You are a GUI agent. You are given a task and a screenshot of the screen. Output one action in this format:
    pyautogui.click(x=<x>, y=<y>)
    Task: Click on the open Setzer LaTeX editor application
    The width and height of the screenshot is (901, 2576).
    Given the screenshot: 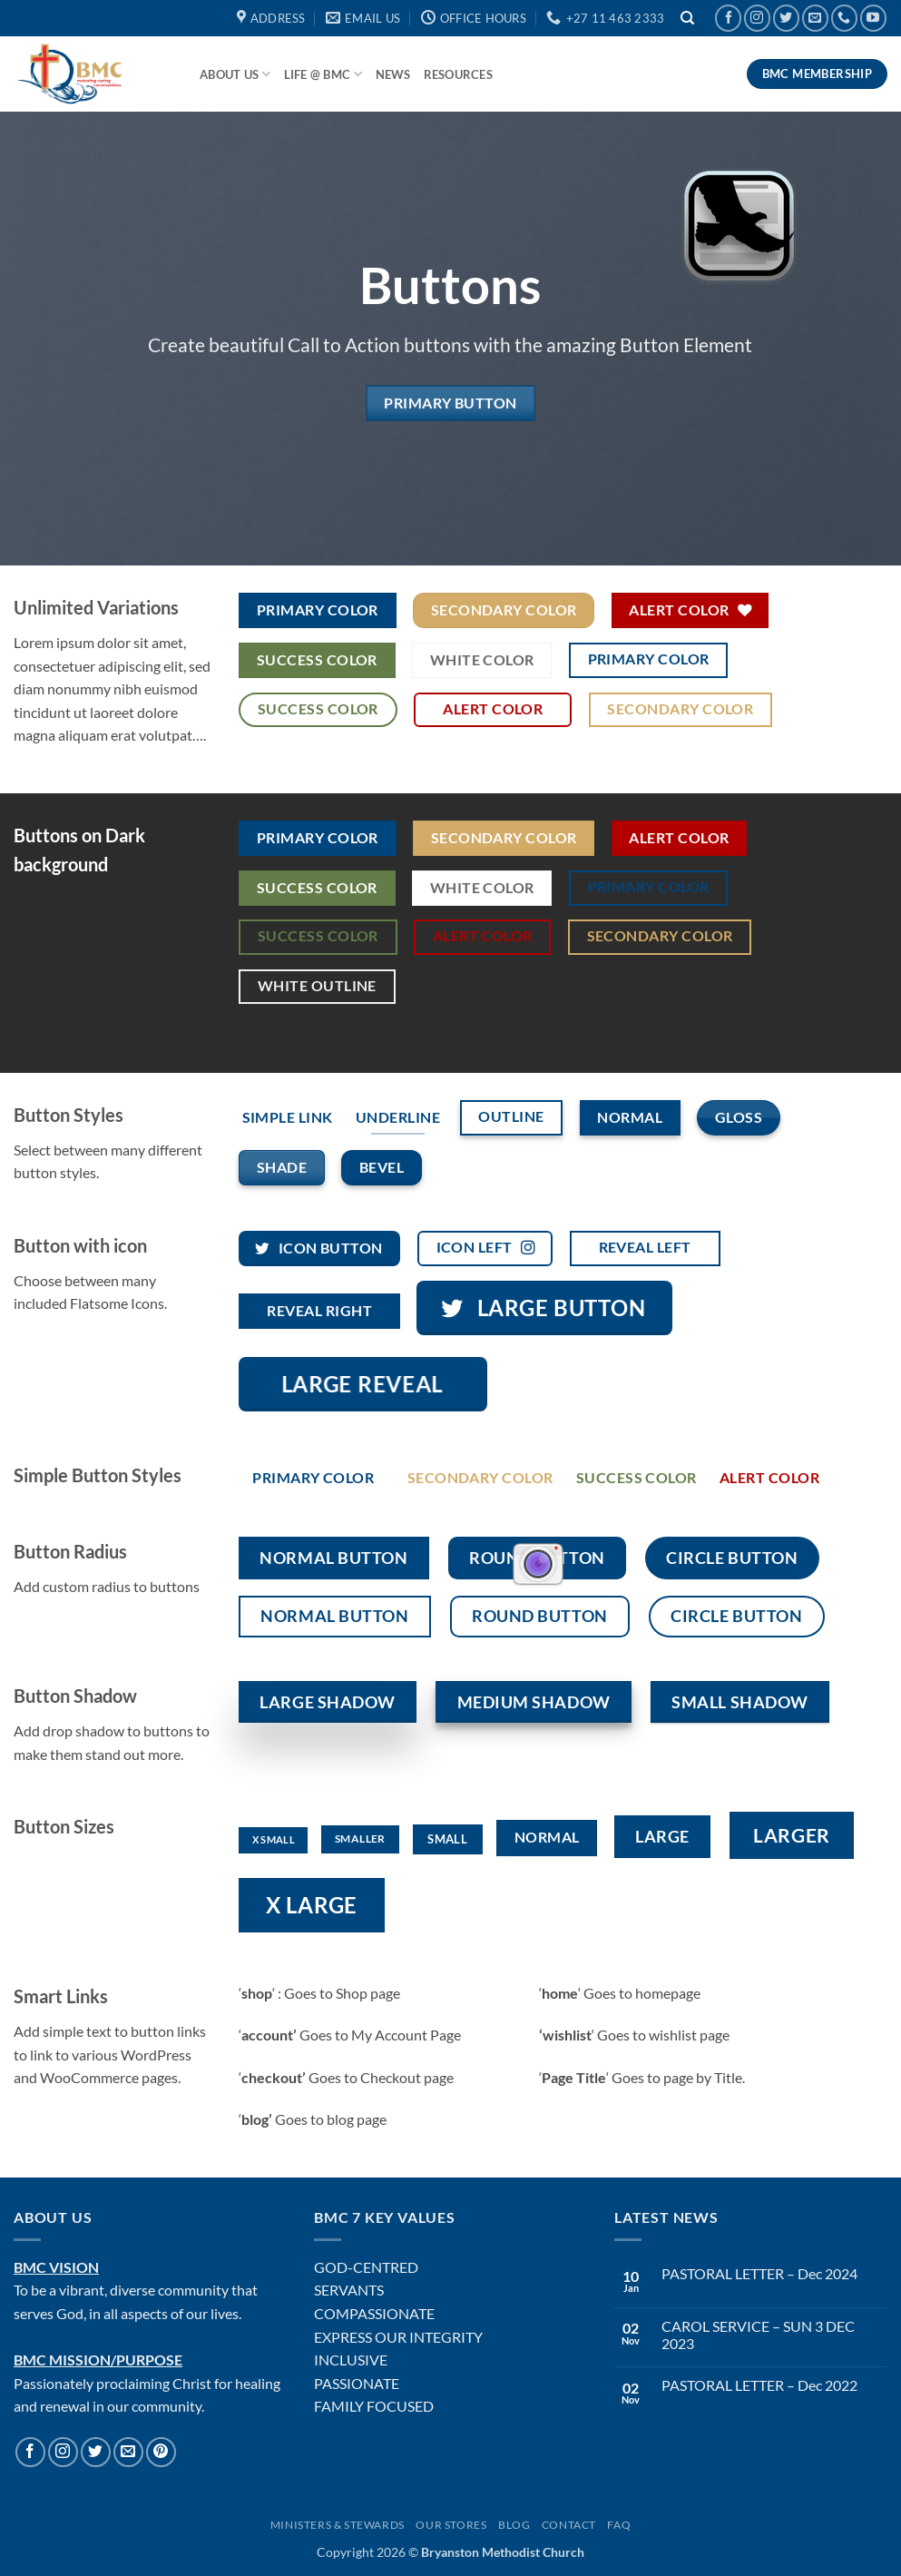 What is the action you would take?
    pyautogui.click(x=739, y=225)
    